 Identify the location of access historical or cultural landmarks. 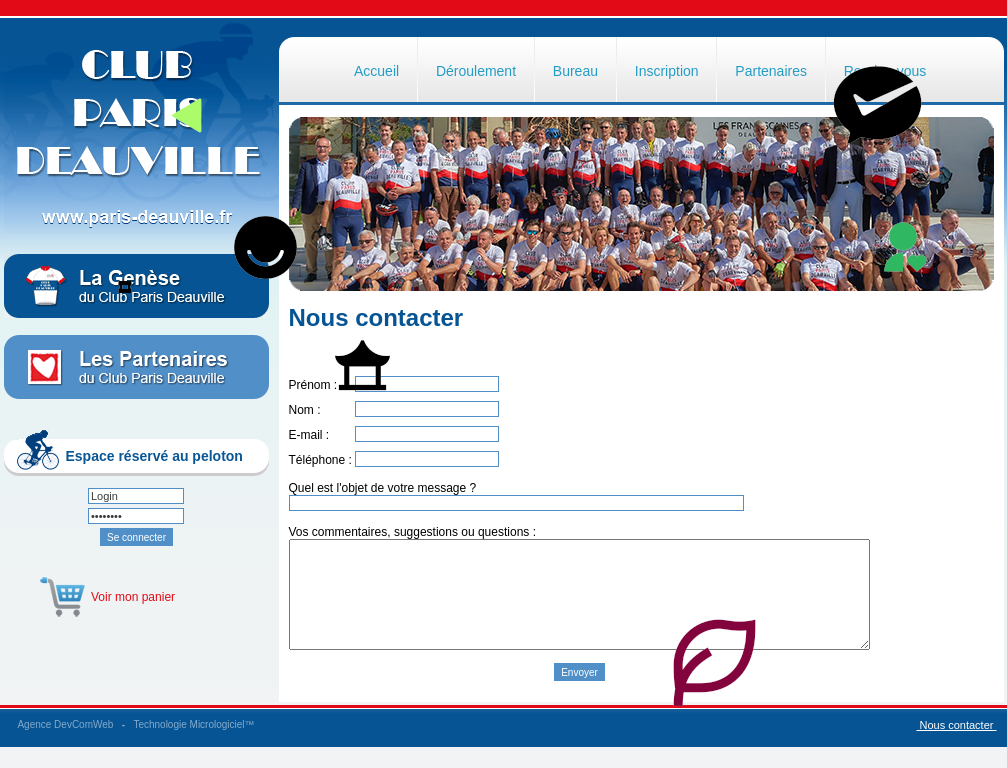
(362, 366).